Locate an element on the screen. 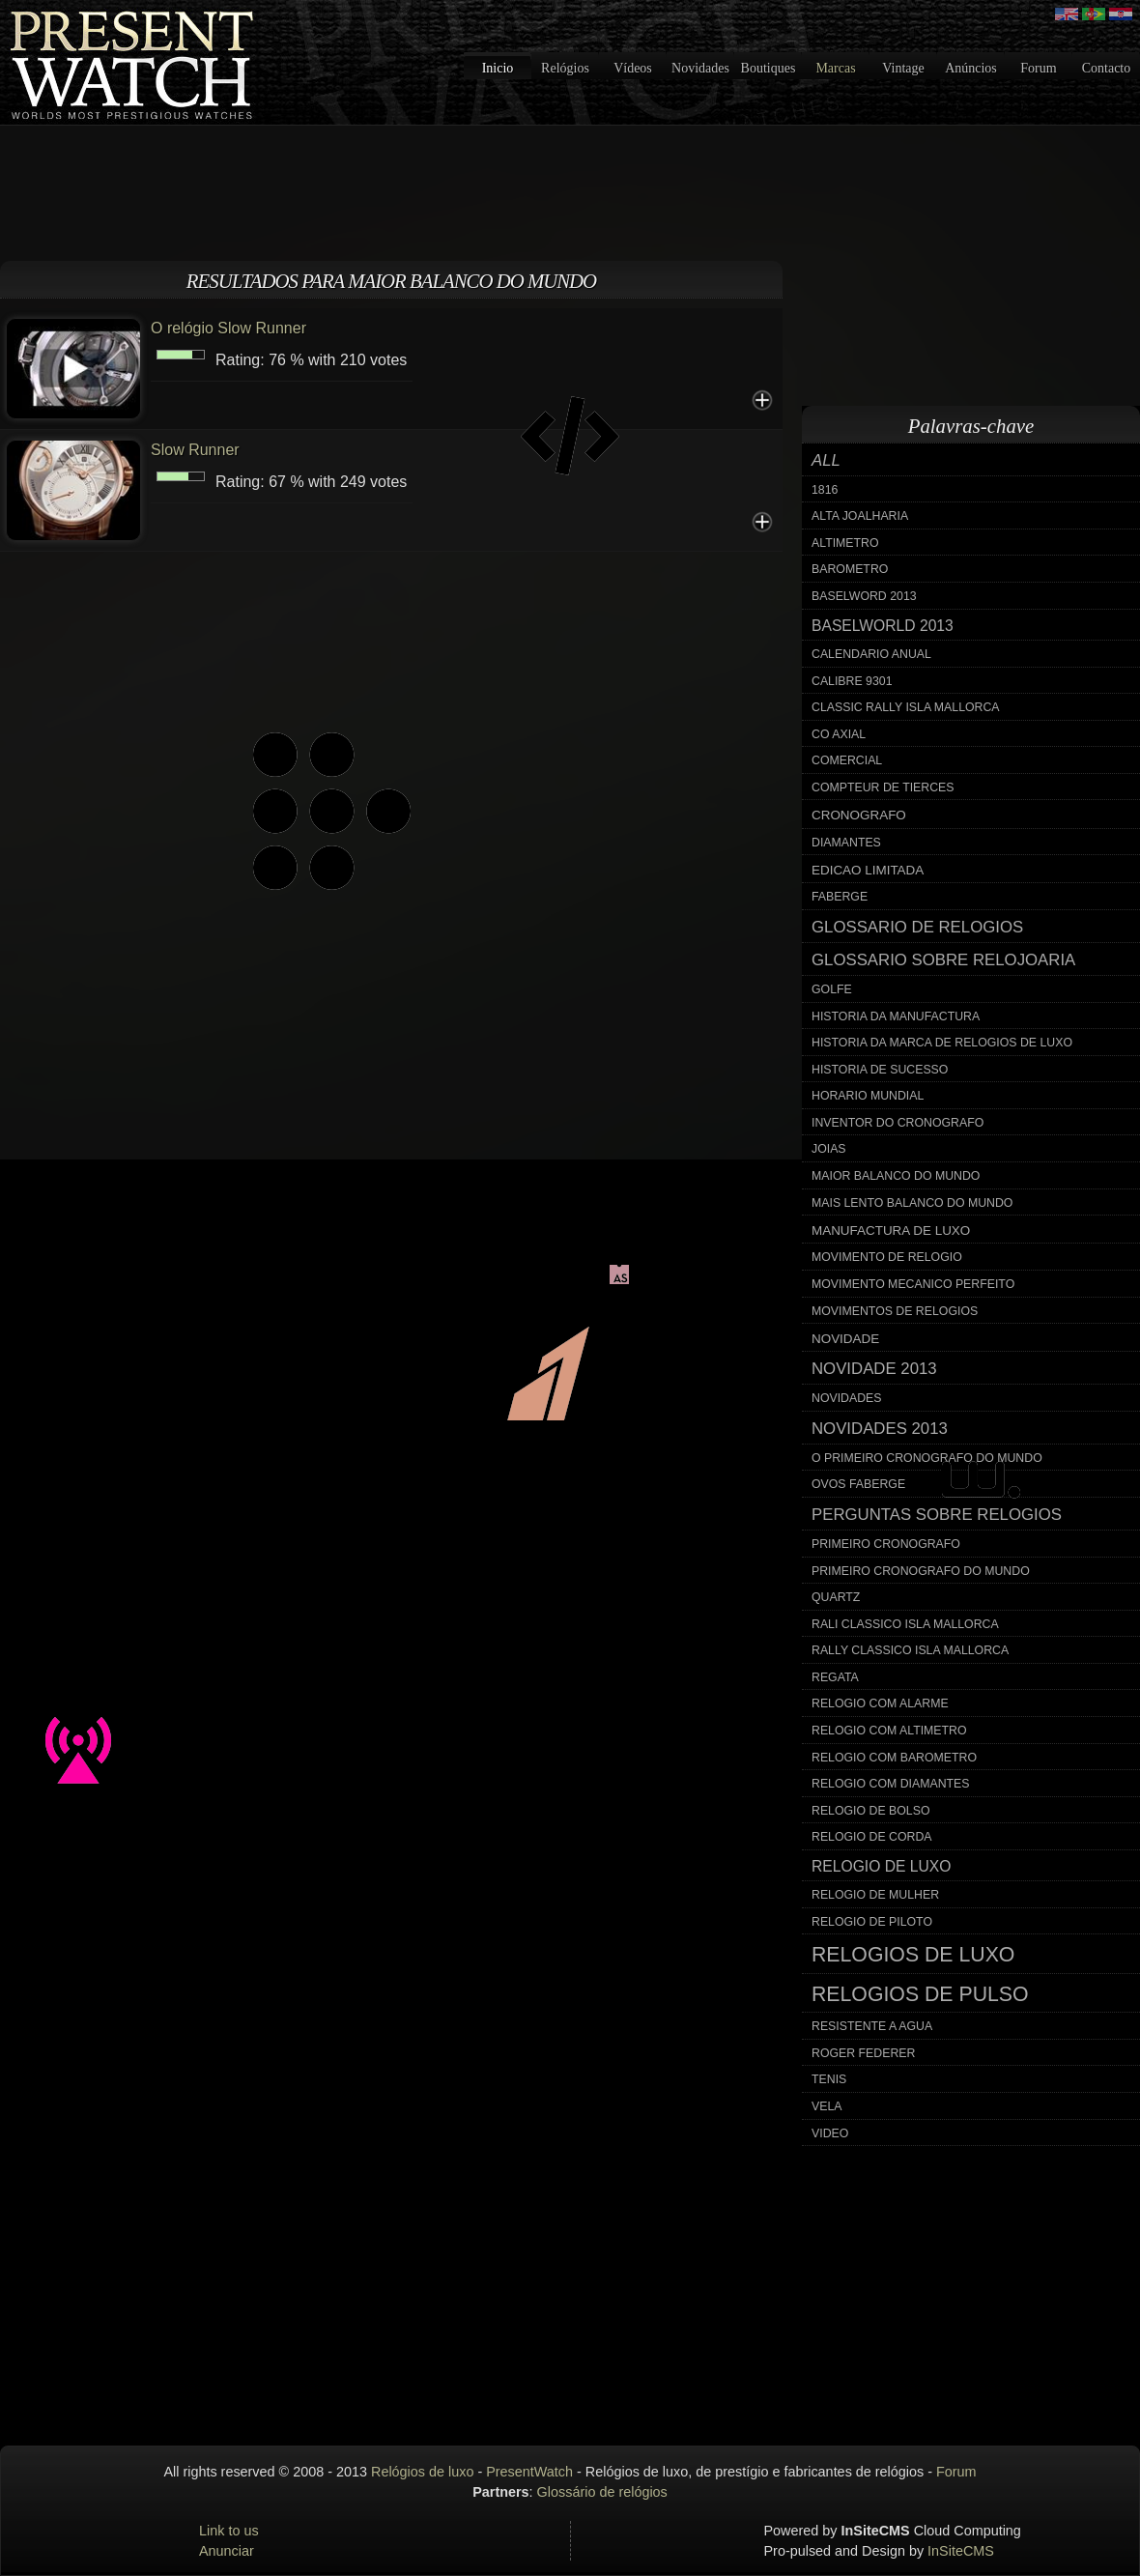 The height and width of the screenshot is (2576, 1140). razorpay payment gateway logo is located at coordinates (548, 1373).